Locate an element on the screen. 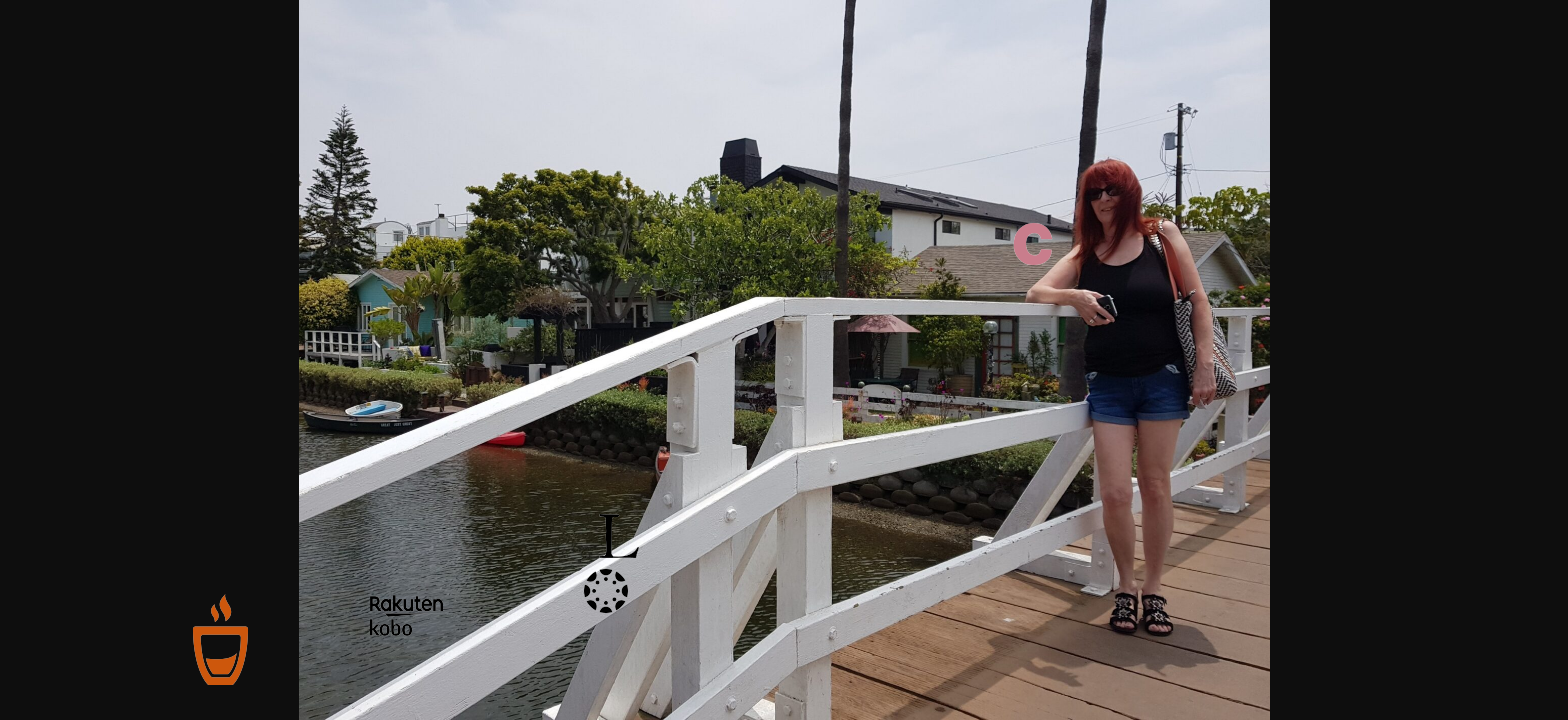 The height and width of the screenshot is (720, 1568). mocha javascript testing framework logo is located at coordinates (220, 639).